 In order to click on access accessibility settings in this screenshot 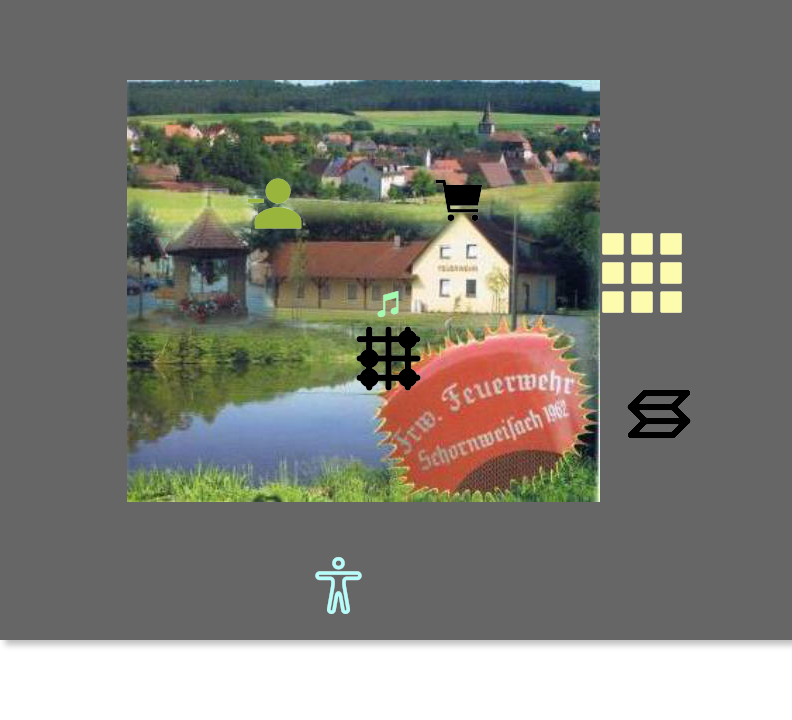, I will do `click(338, 585)`.